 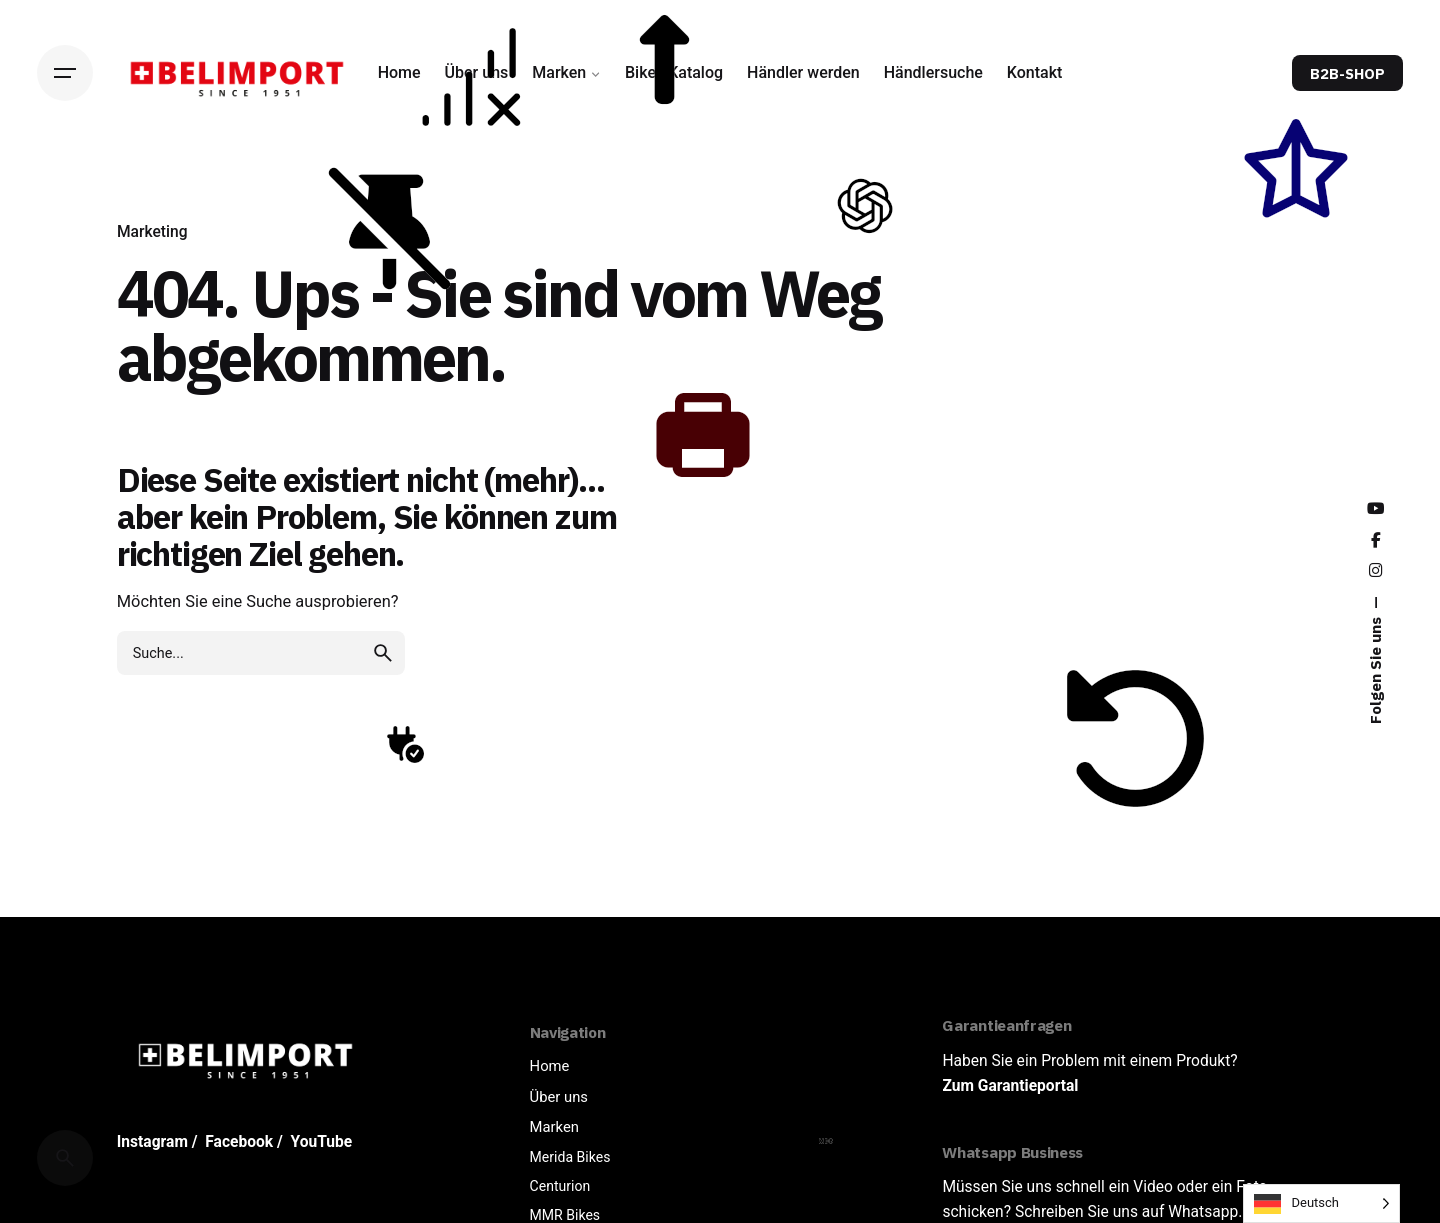 What do you see at coordinates (664, 59) in the screenshot?
I see `scroll to top of page` at bounding box center [664, 59].